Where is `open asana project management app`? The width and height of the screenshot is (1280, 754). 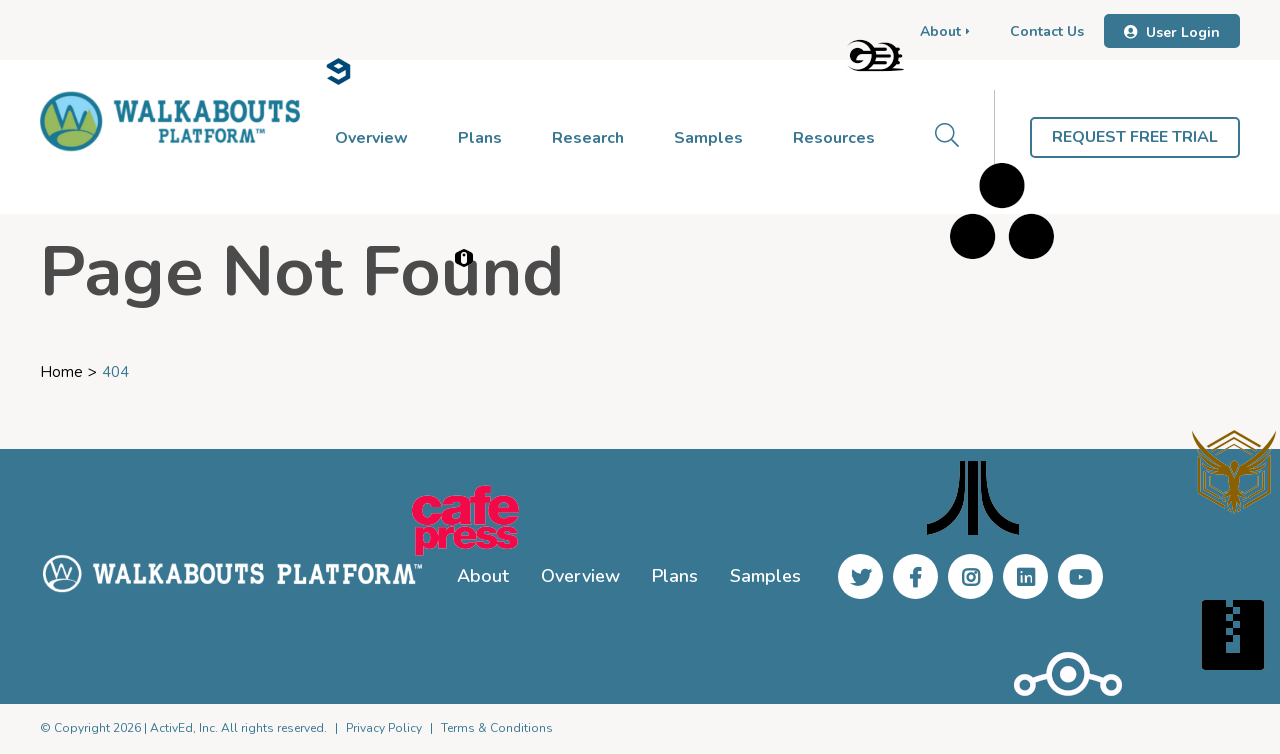 open asana project management app is located at coordinates (1002, 211).